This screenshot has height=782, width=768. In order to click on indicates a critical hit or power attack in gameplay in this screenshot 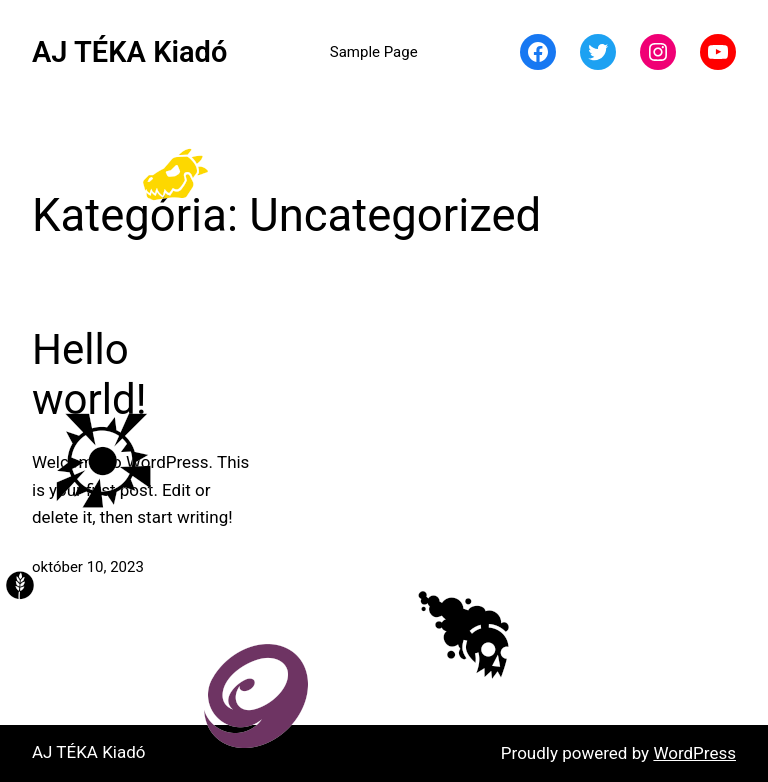, I will do `click(103, 460)`.